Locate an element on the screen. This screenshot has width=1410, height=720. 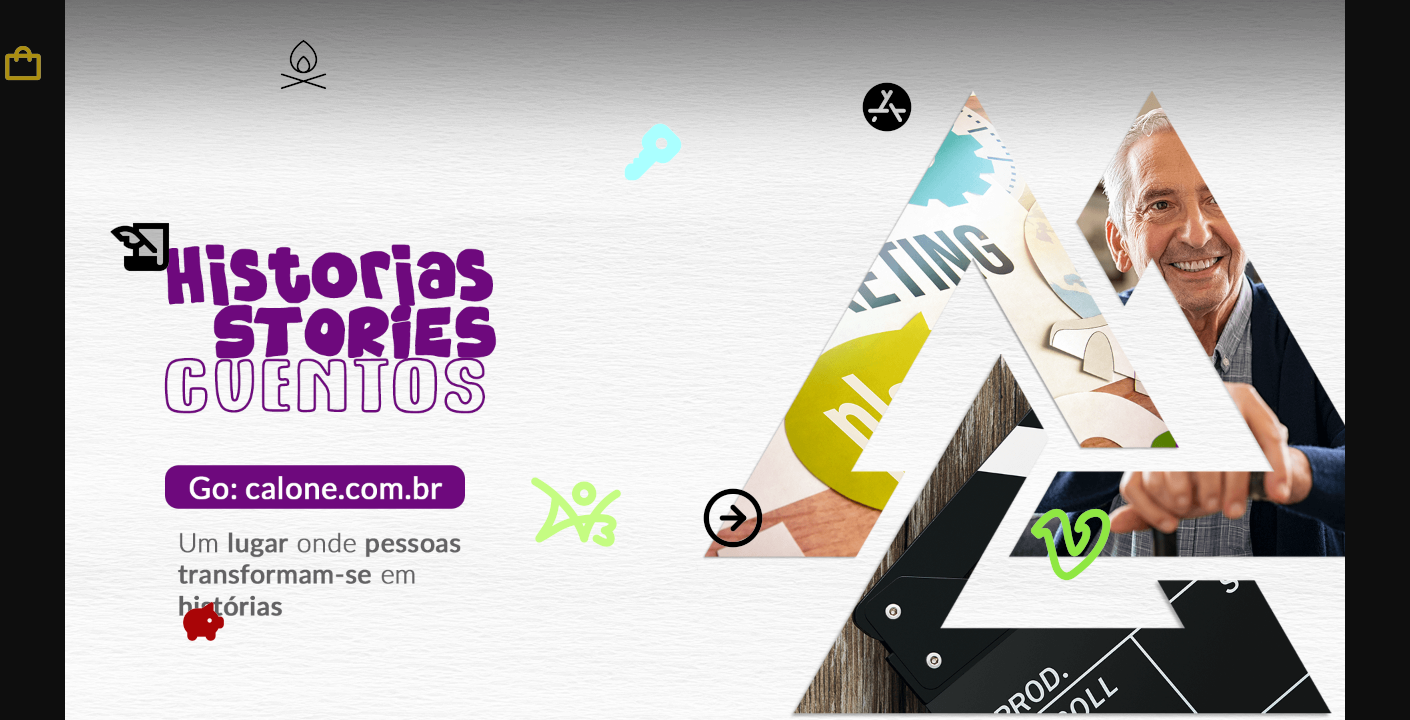
view your shopping bag is located at coordinates (23, 65).